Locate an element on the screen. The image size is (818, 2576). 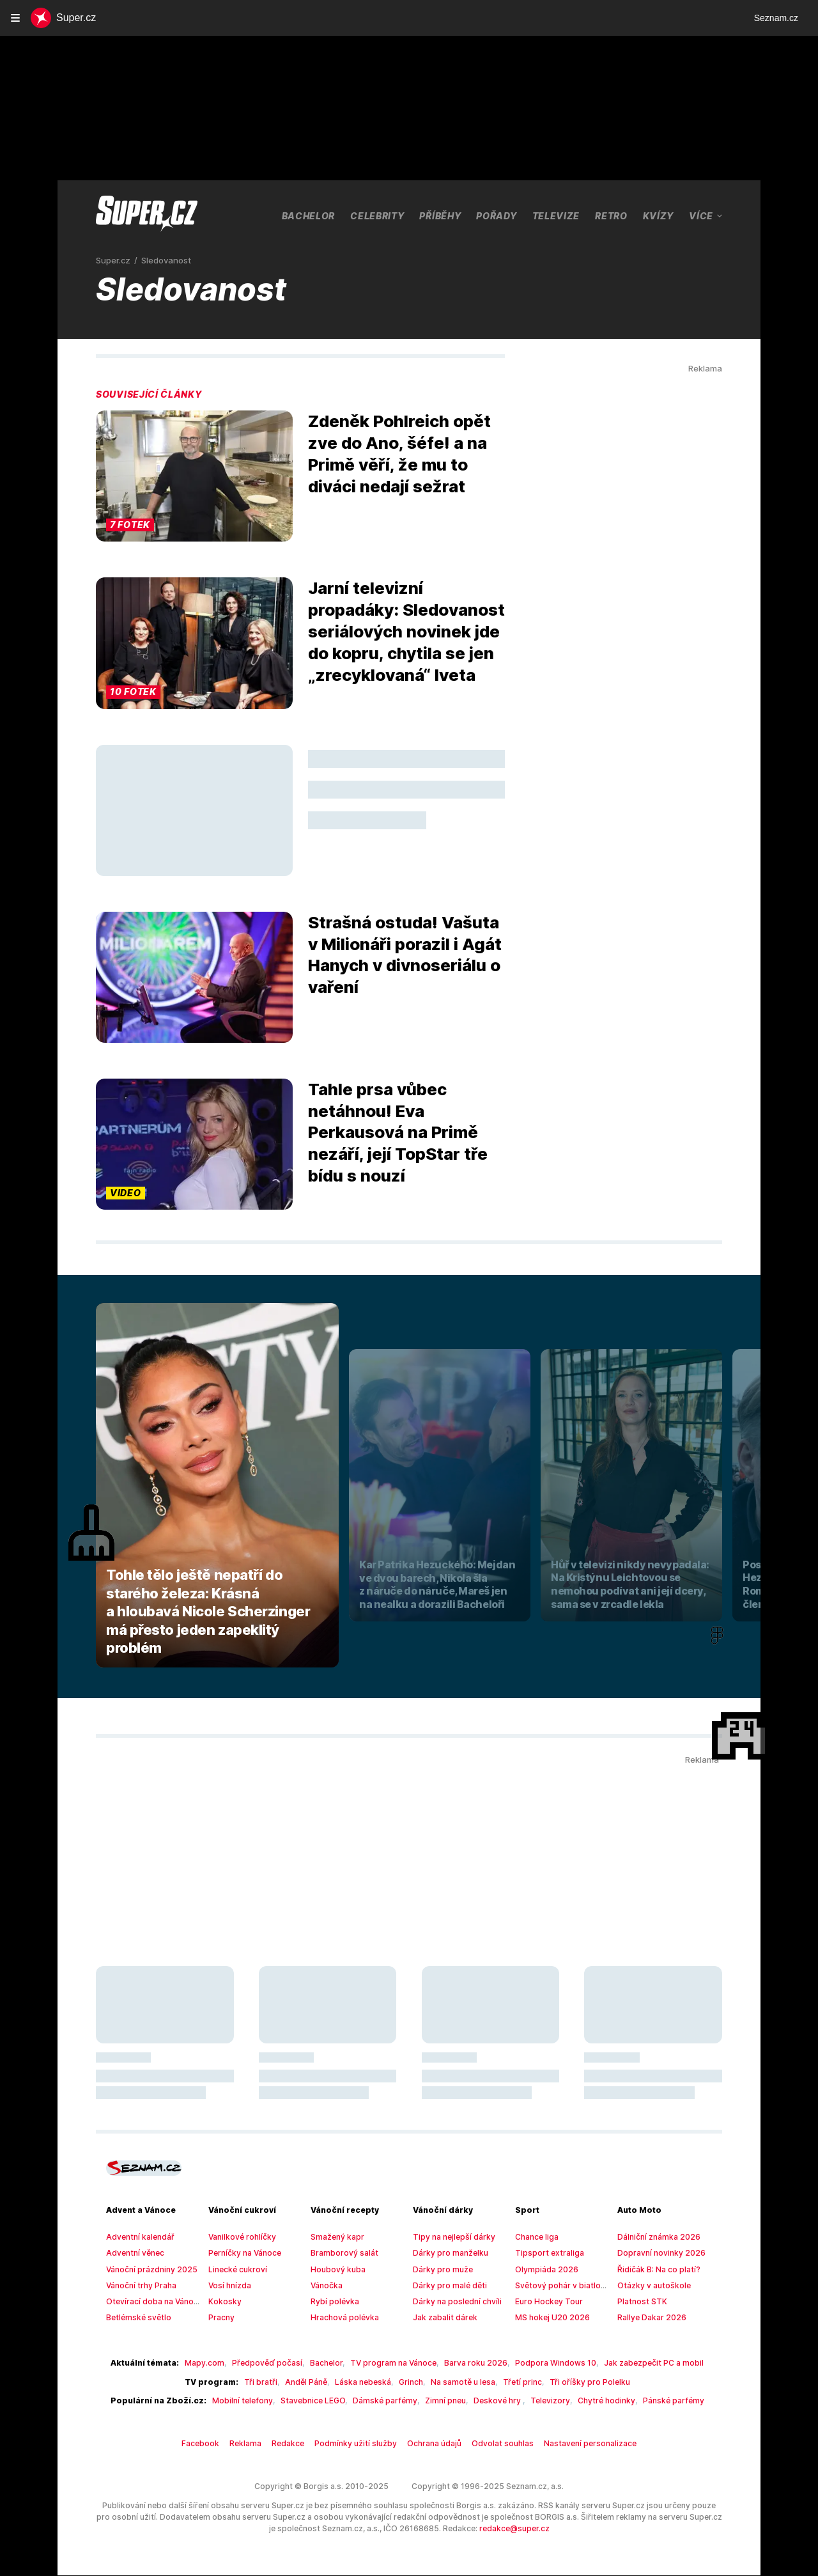
open Figma design file is located at coordinates (716, 1635).